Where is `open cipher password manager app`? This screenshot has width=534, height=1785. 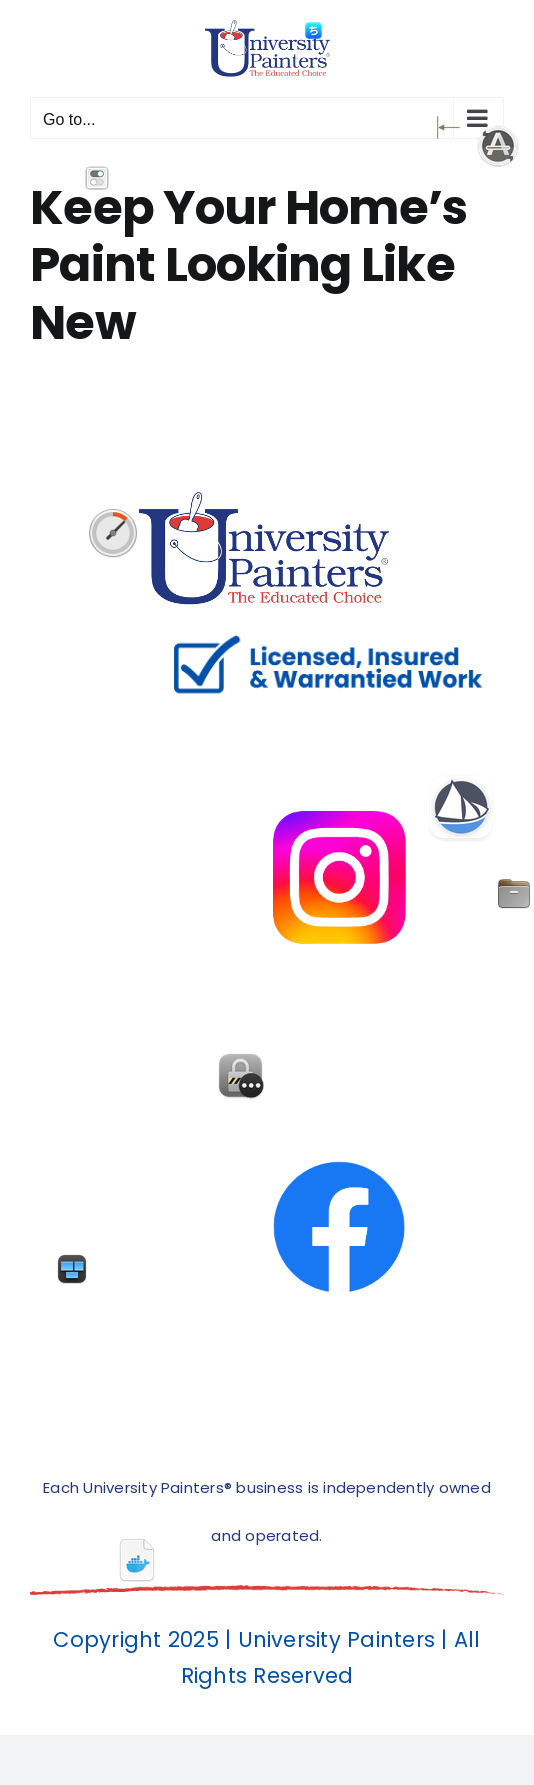
open cipher password manager app is located at coordinates (240, 1075).